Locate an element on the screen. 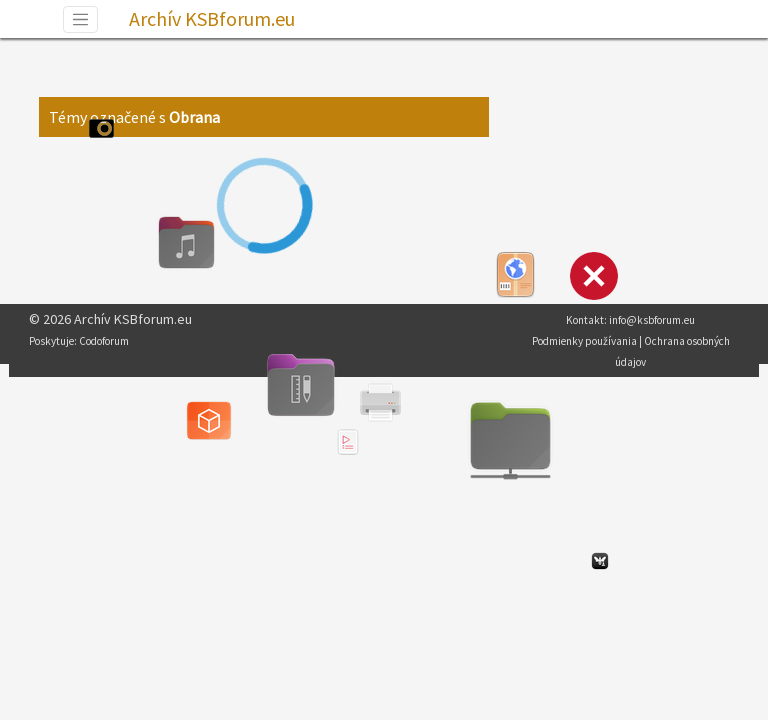  close the current window is located at coordinates (594, 276).